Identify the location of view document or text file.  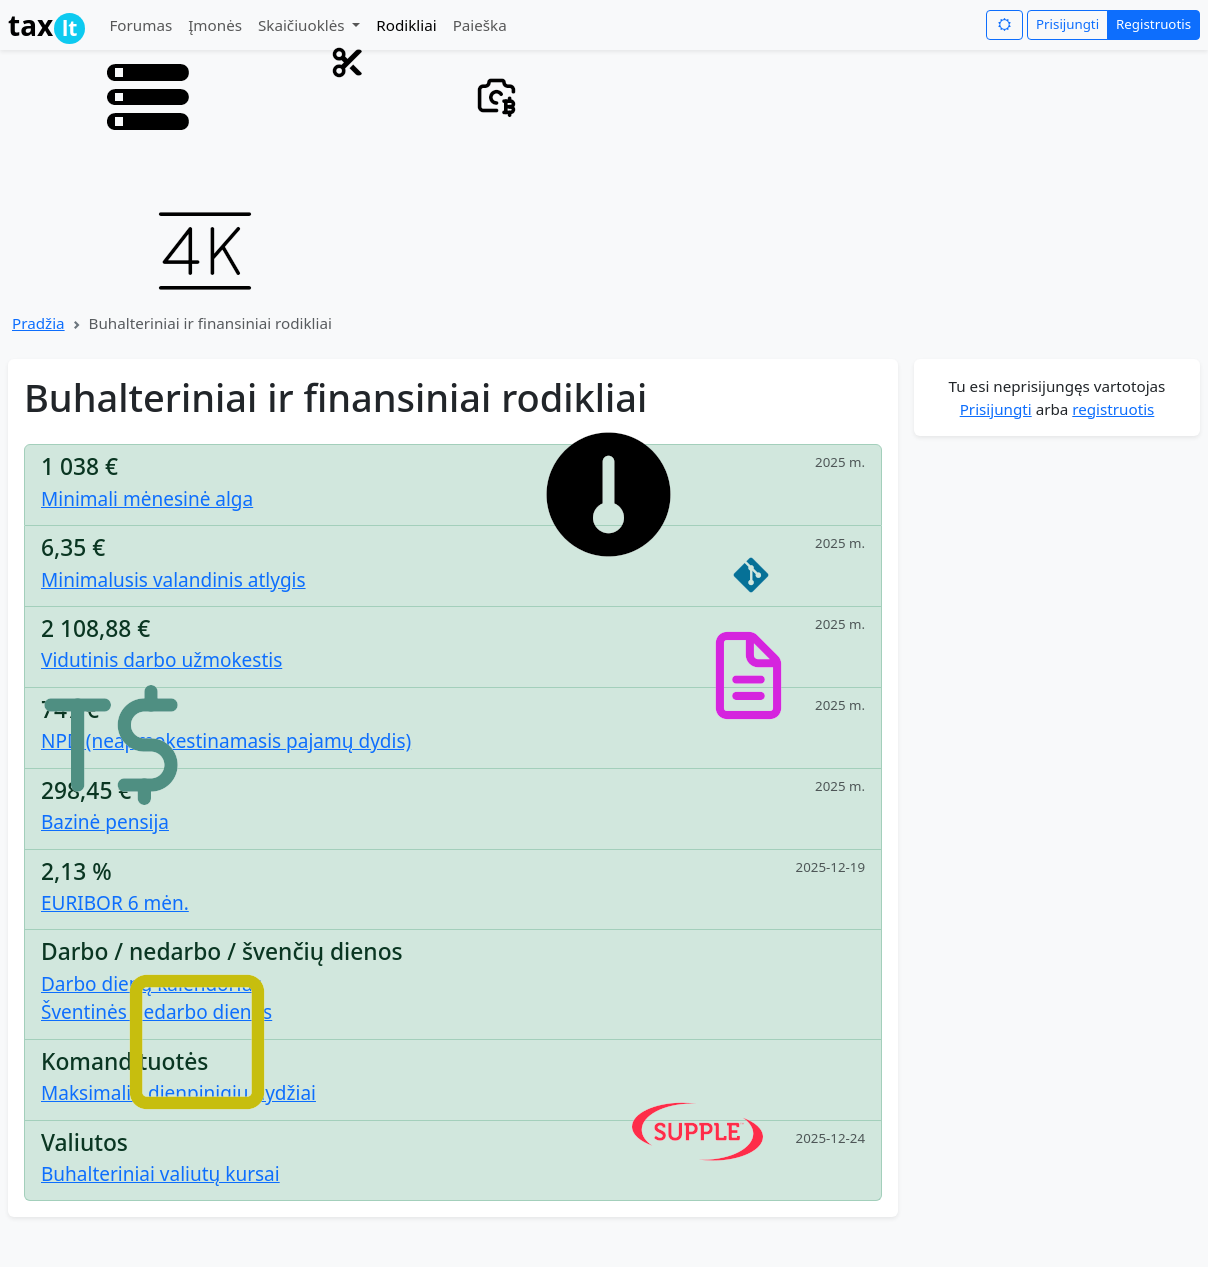
(748, 675).